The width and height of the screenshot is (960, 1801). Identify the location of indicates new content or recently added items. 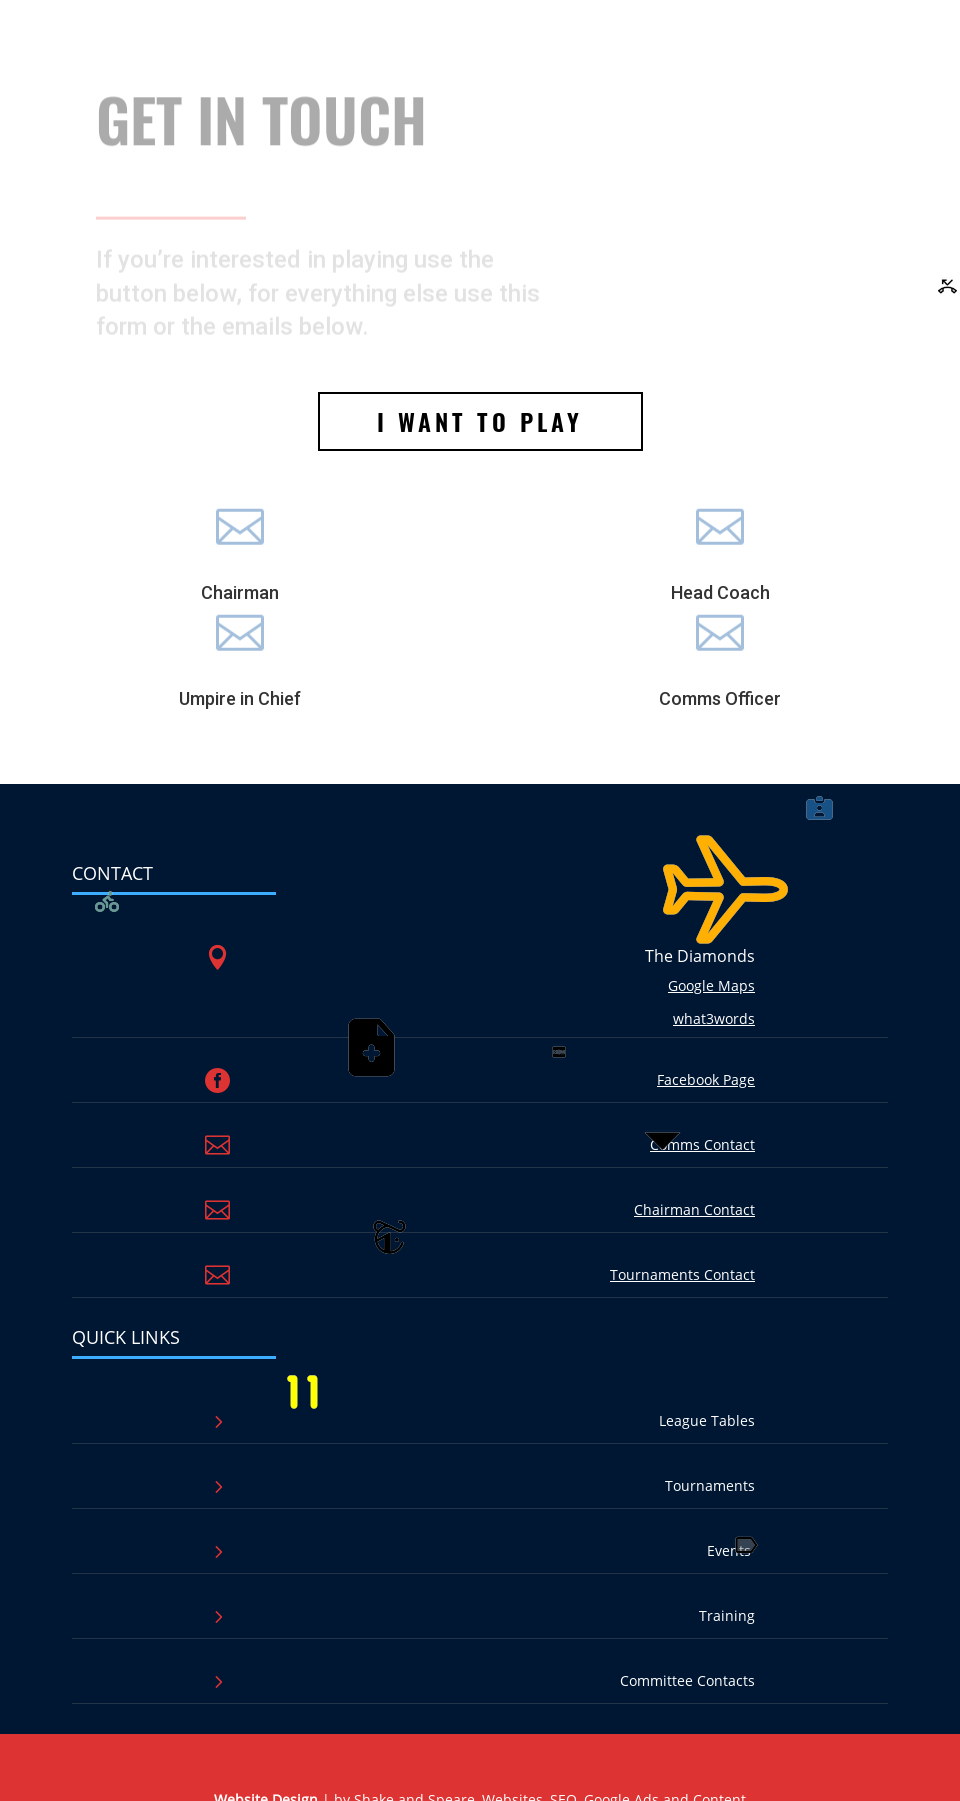
(559, 1052).